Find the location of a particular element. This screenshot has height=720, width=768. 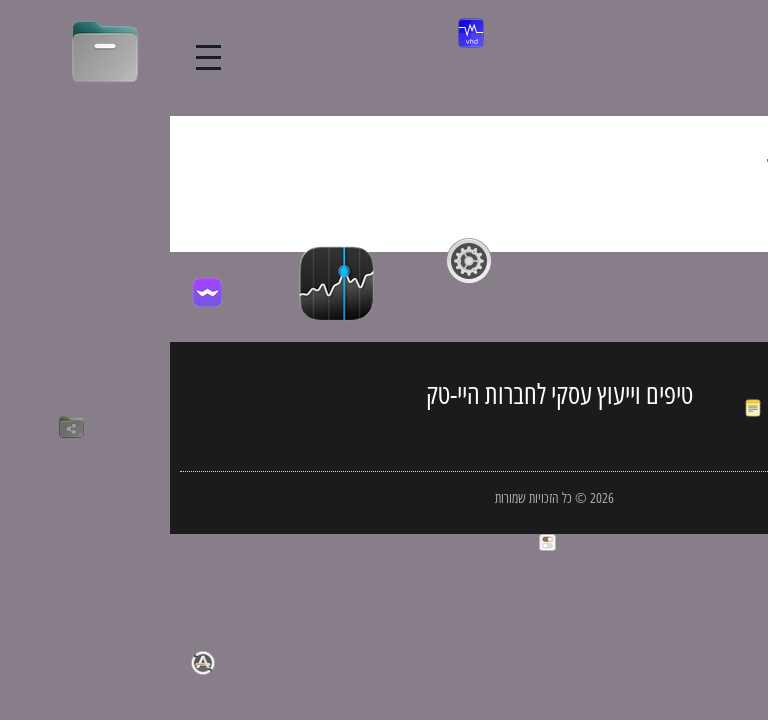

open system preferences is located at coordinates (469, 261).